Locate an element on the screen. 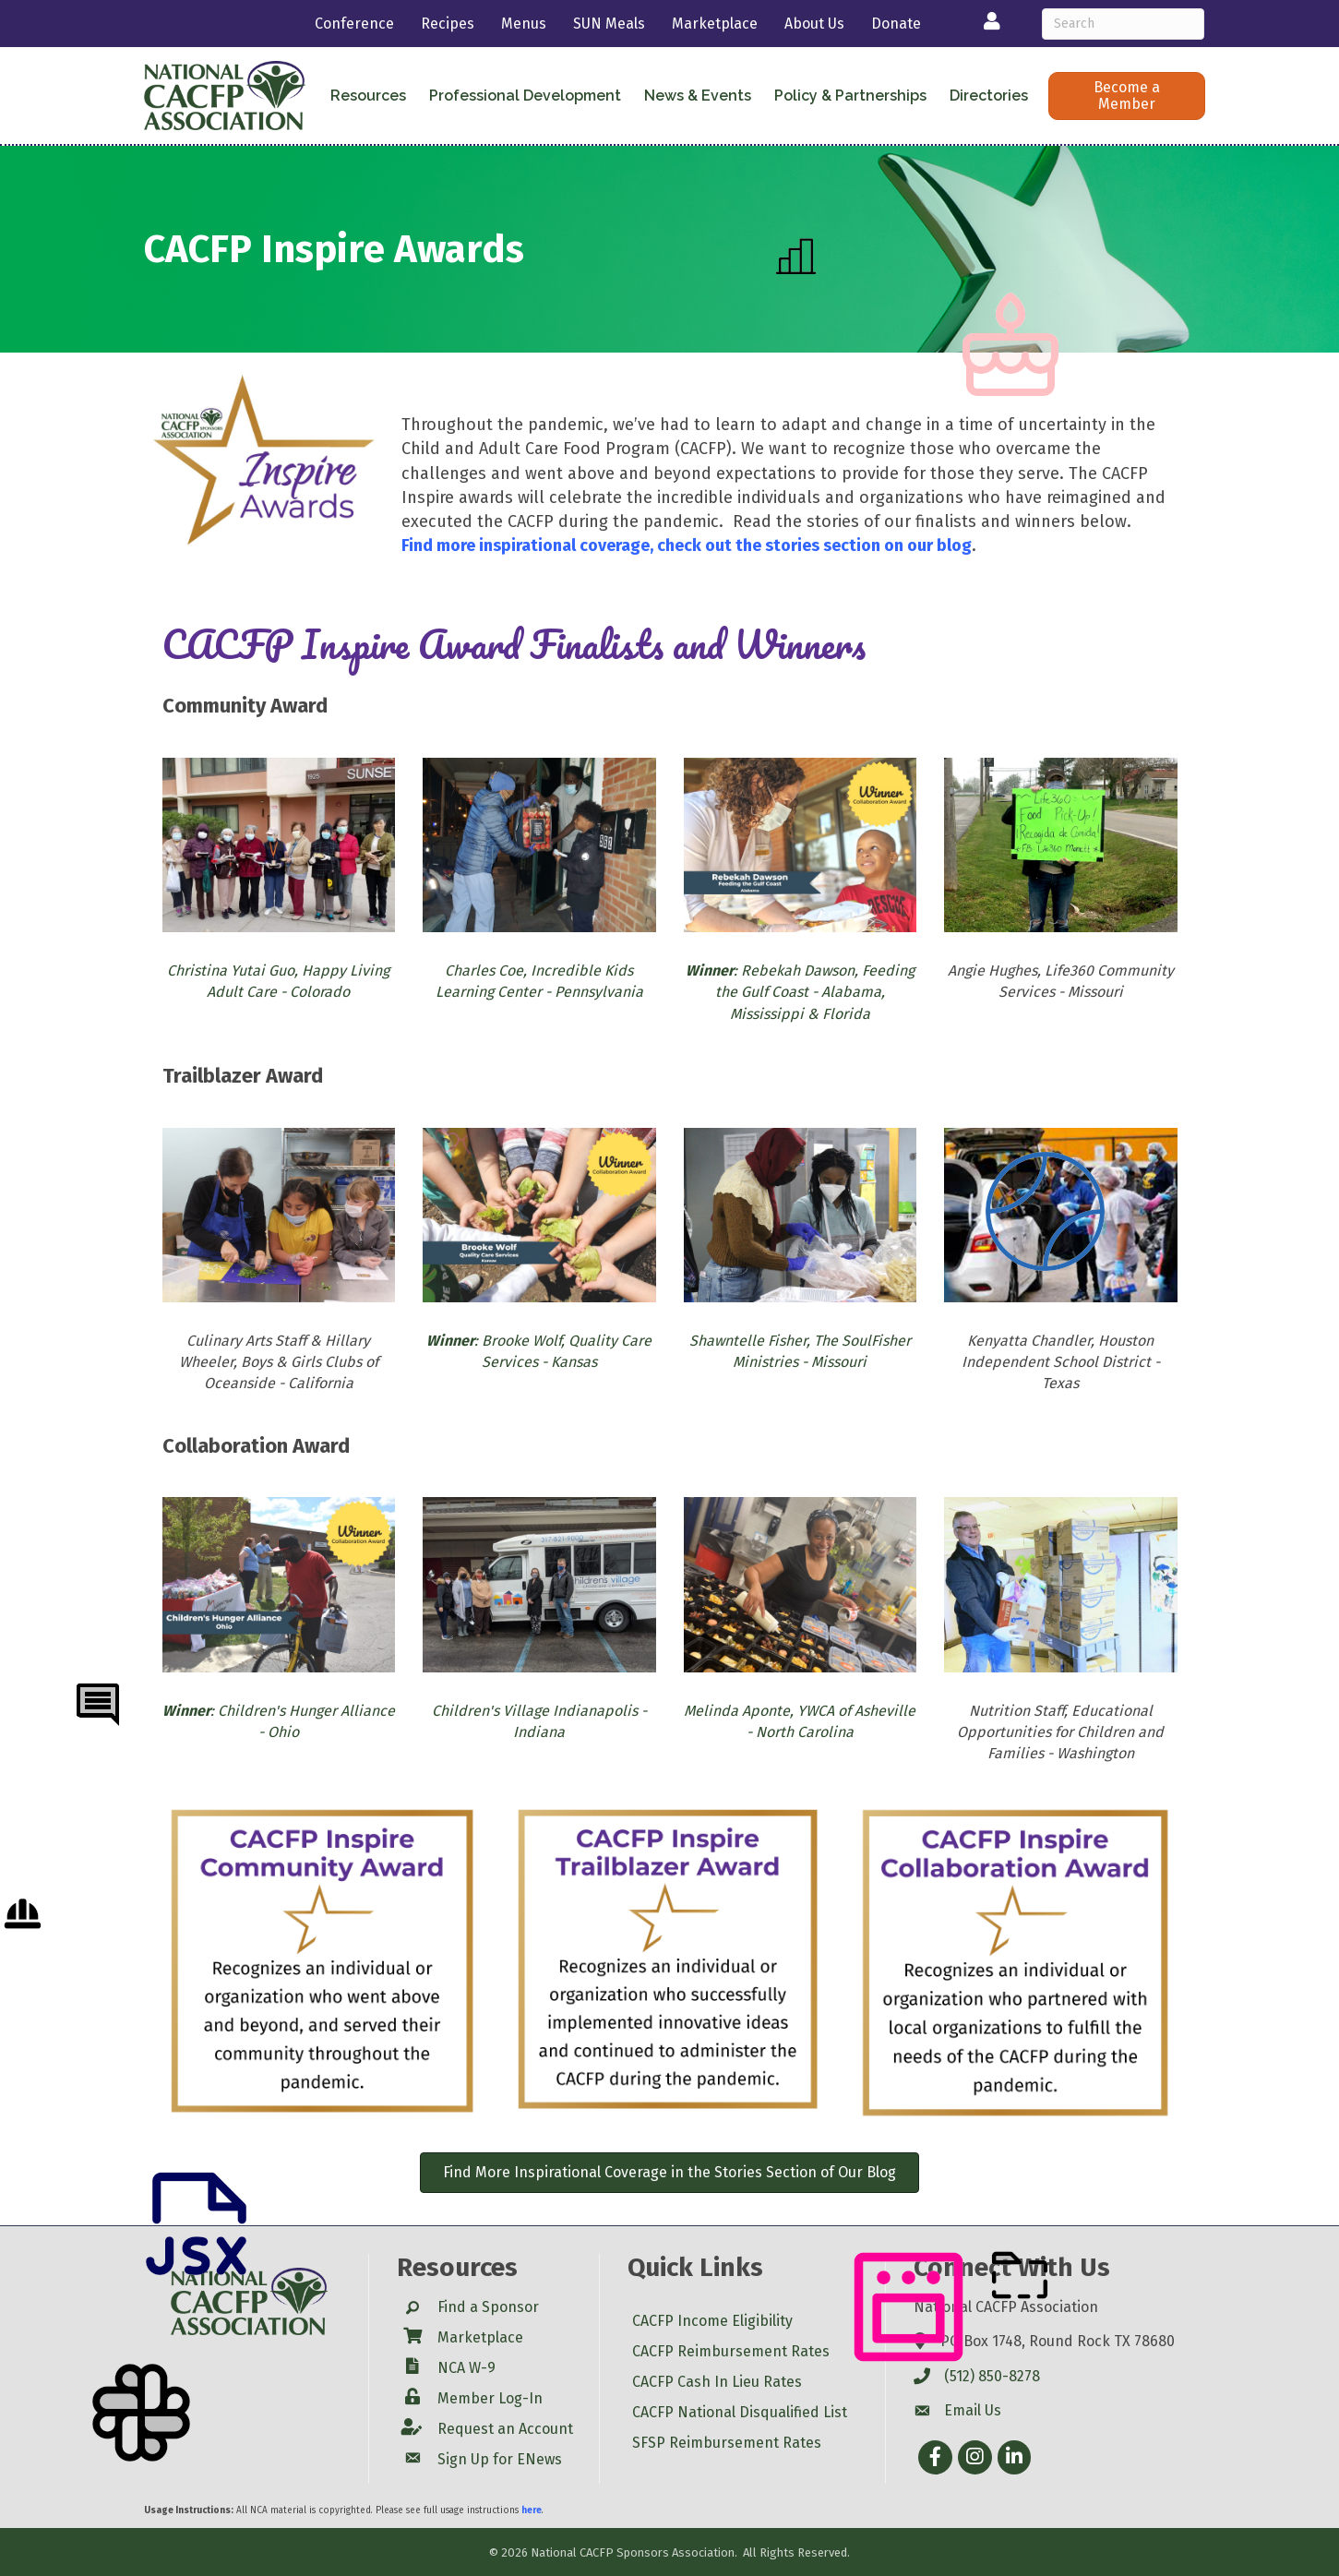  view analytics or statistics is located at coordinates (795, 257).